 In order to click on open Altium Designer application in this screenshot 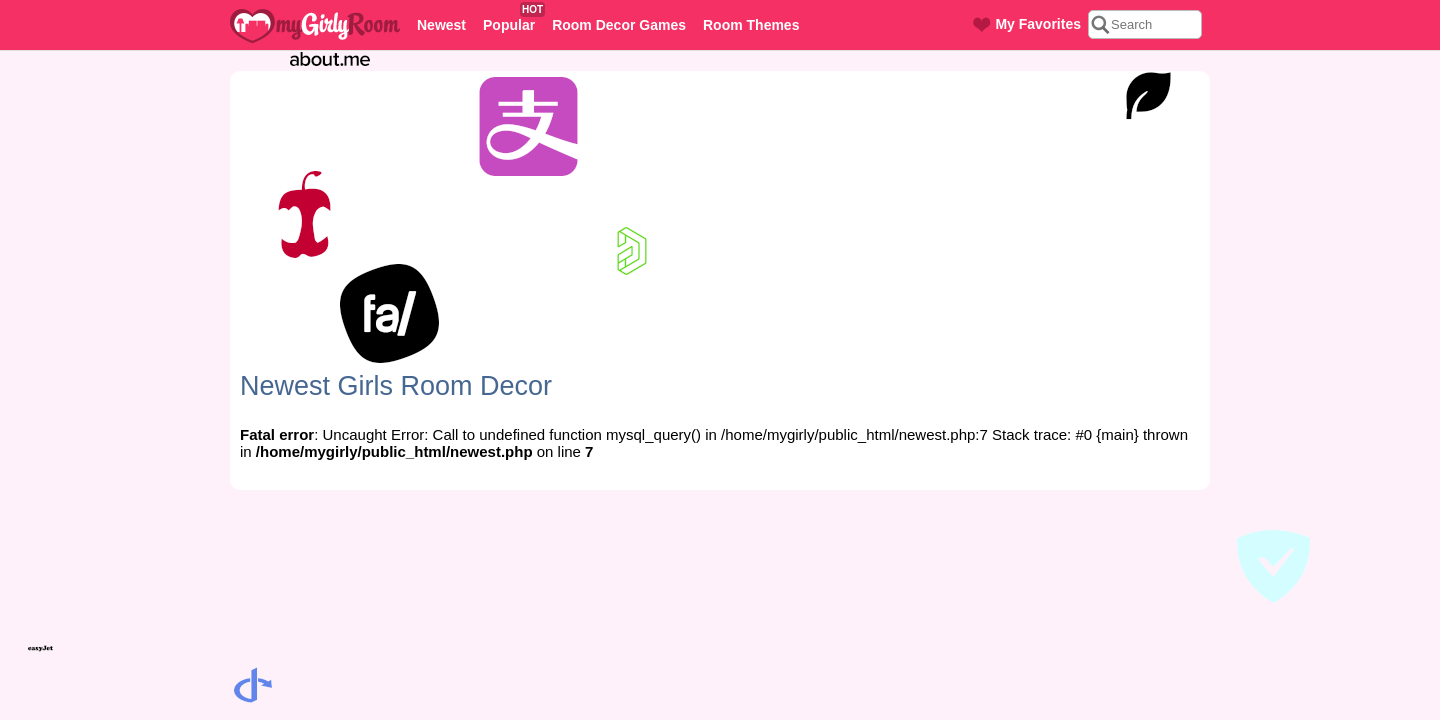, I will do `click(632, 251)`.